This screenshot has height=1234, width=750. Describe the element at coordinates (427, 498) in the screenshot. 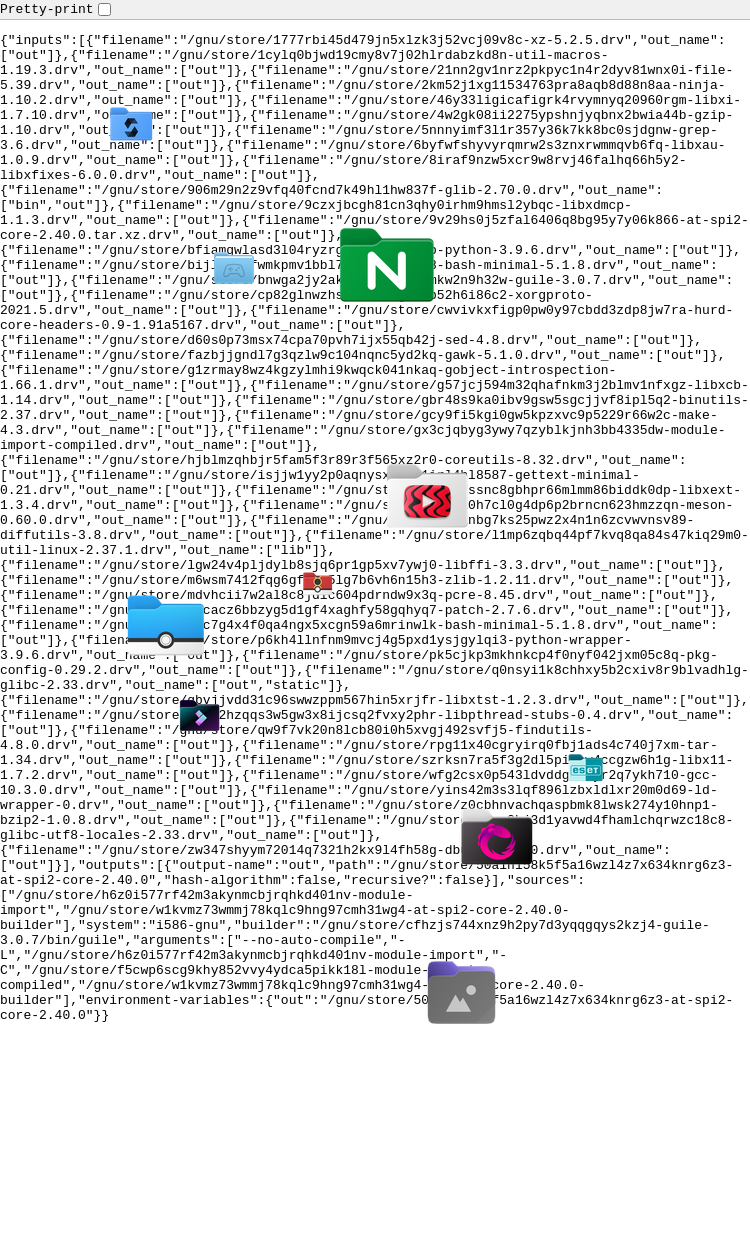

I see `open PewDiePie YouTube channel folder` at that location.